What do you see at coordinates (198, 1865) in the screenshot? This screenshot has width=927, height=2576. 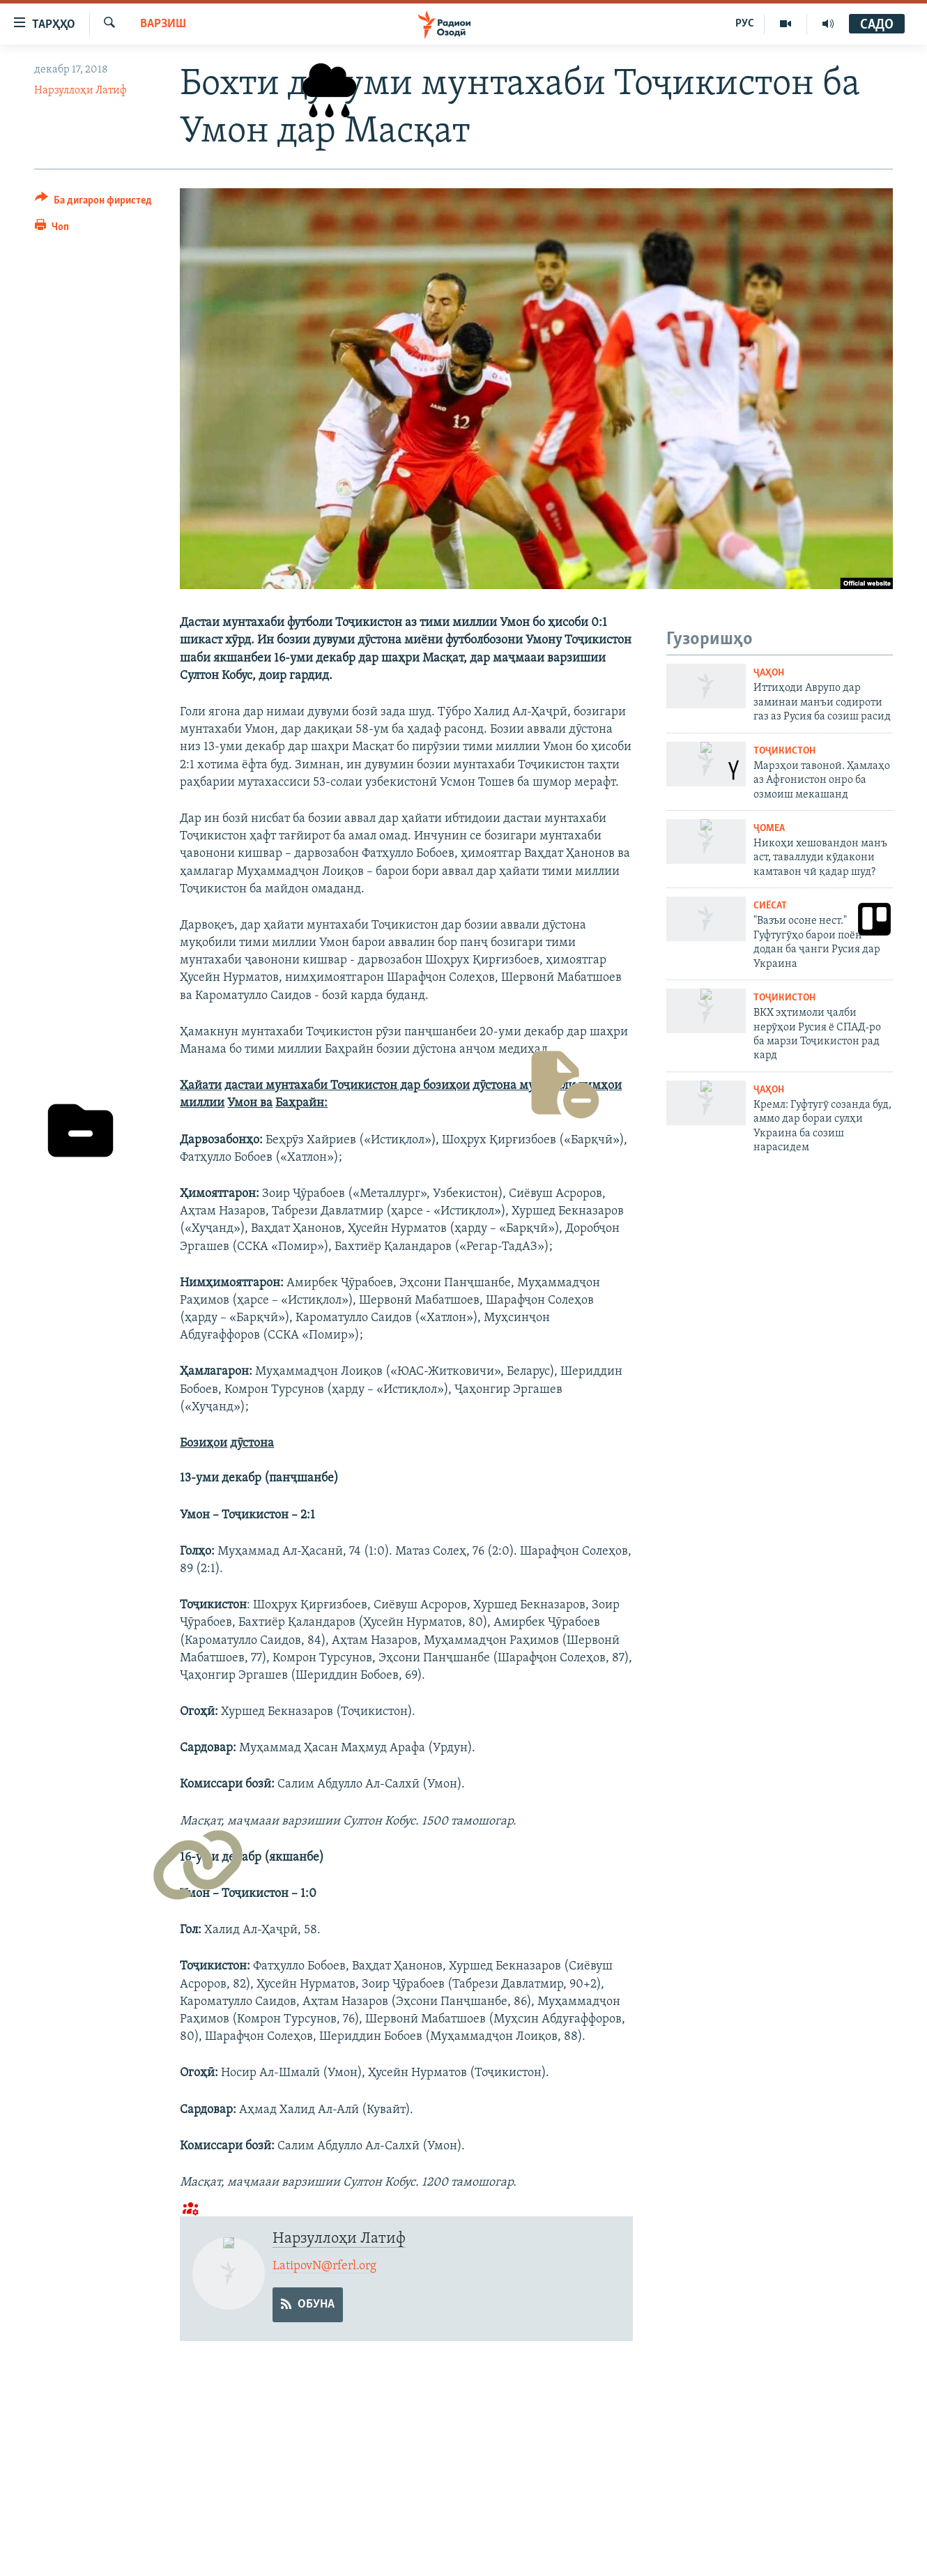 I see `copy or share a link` at bounding box center [198, 1865].